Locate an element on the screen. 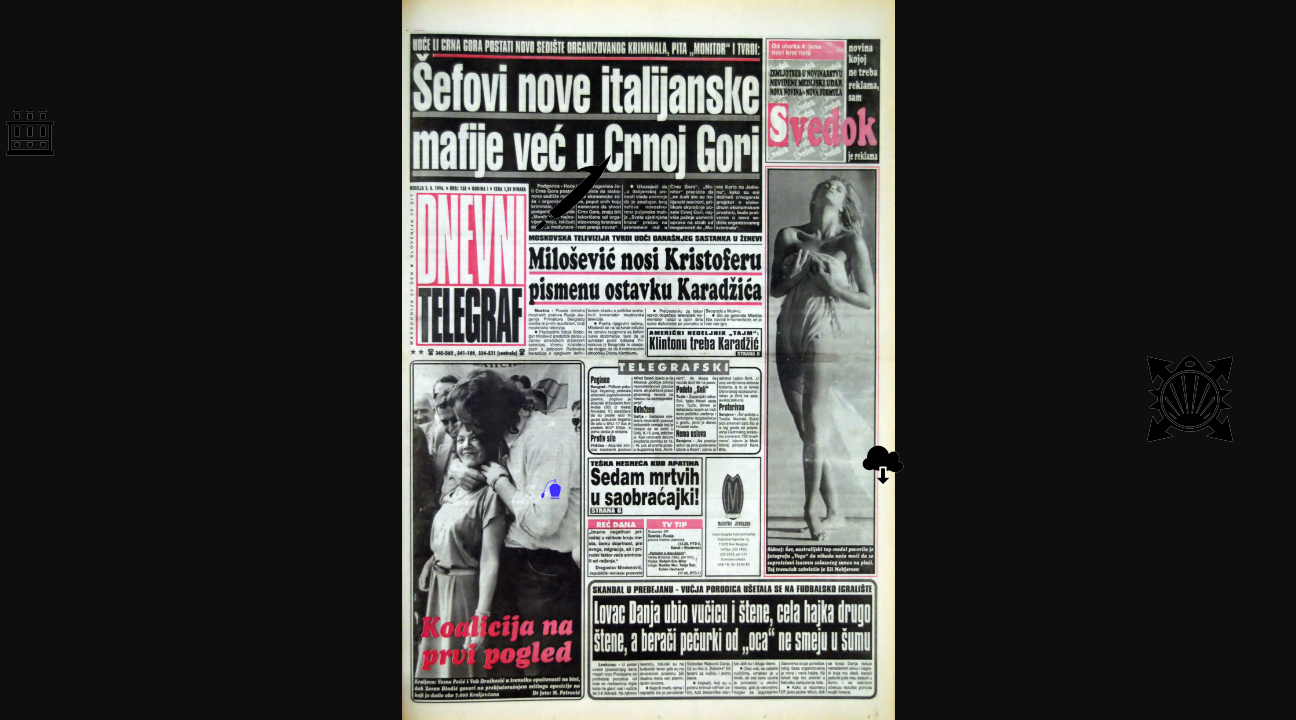 The image size is (1296, 720). select glaive weapon in game inventory is located at coordinates (574, 191).